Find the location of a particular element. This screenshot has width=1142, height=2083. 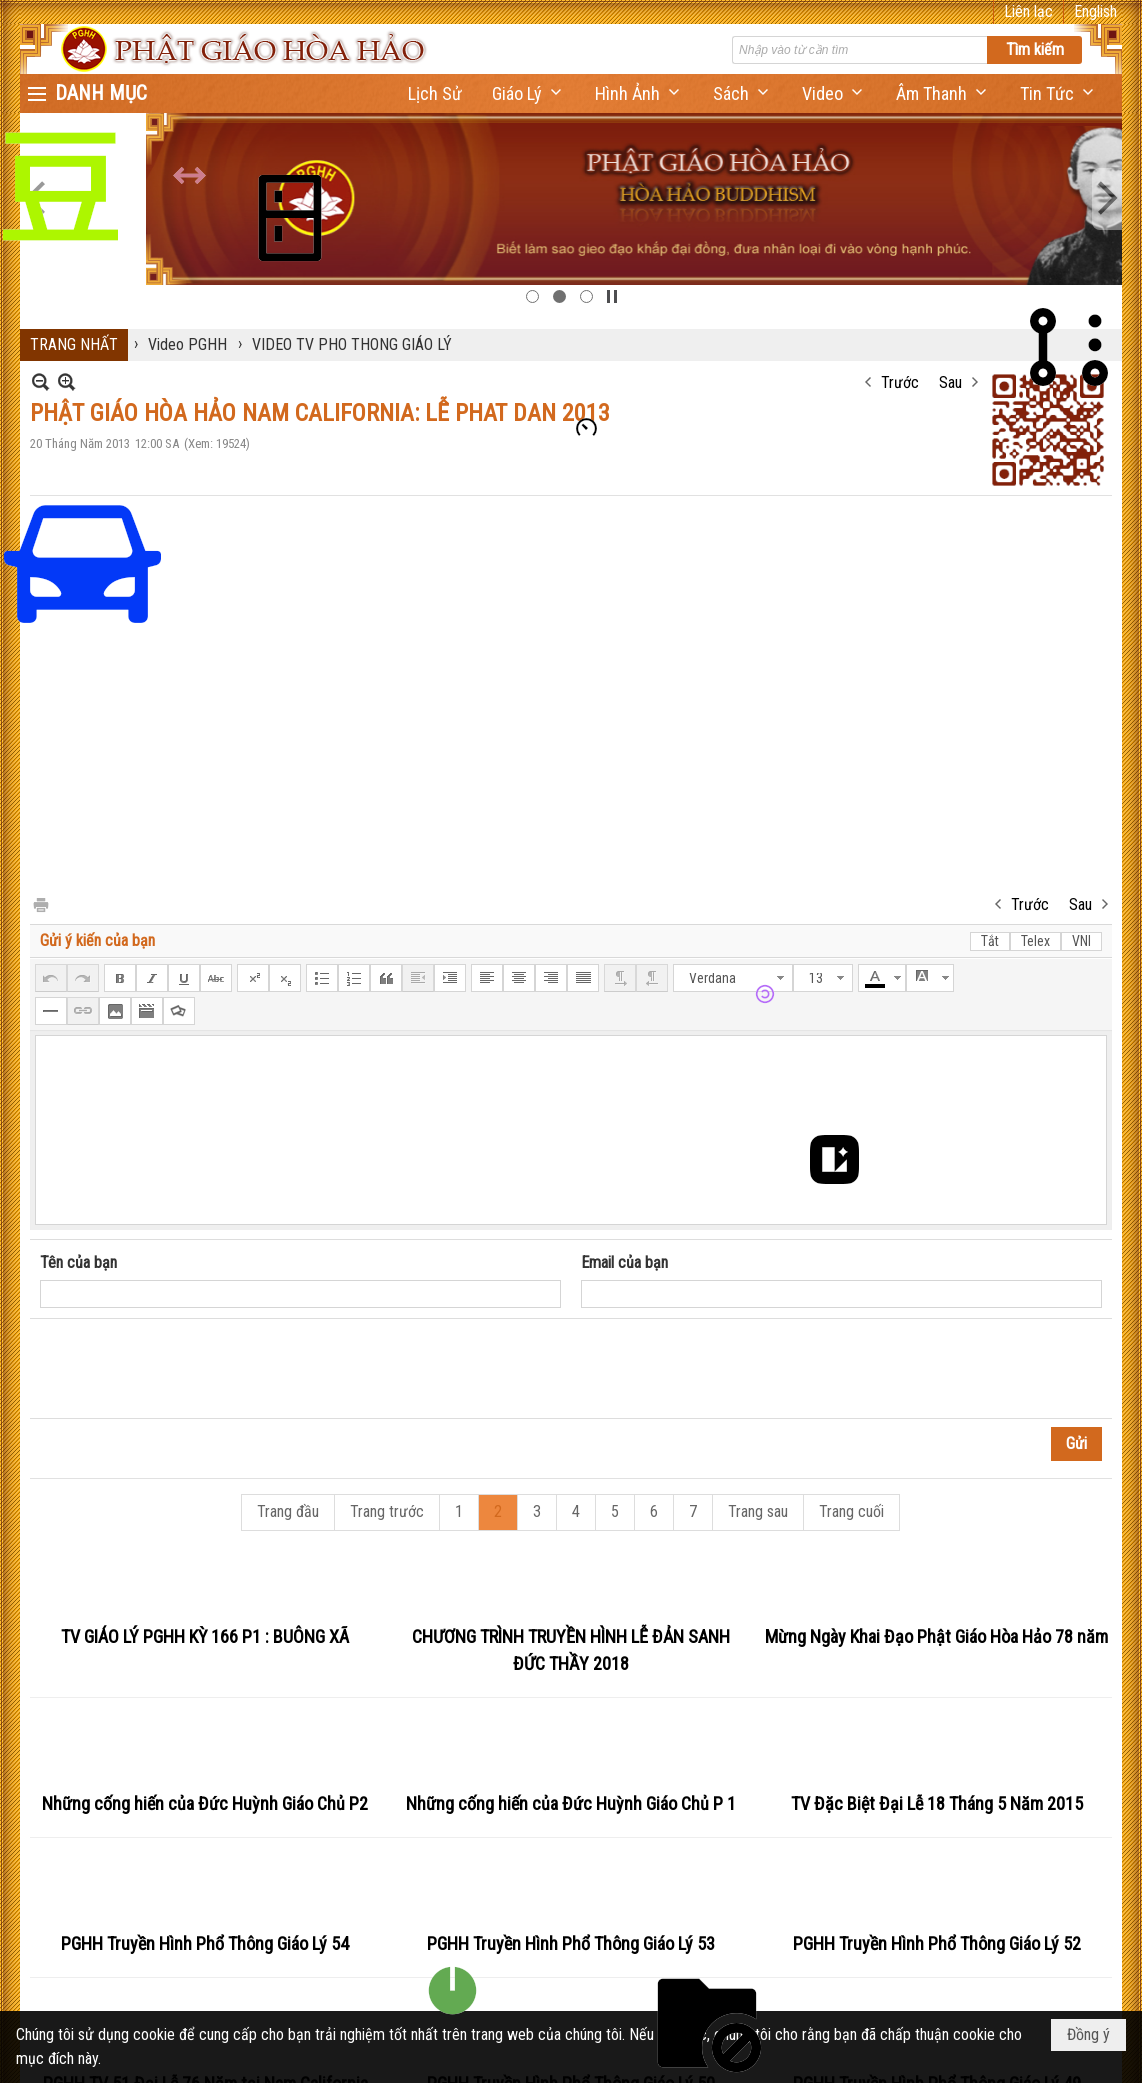

indicates copyleft licensing for content or software is located at coordinates (765, 994).